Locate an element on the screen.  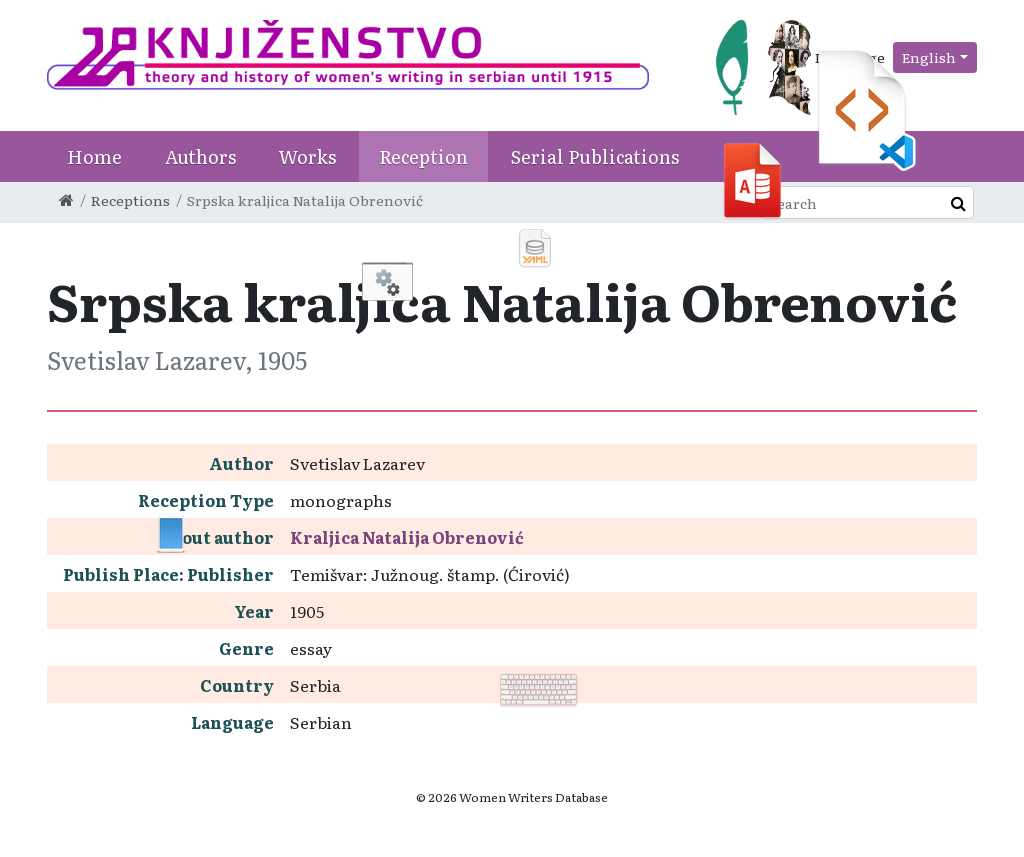
a microsoft access database file is located at coordinates (752, 180).